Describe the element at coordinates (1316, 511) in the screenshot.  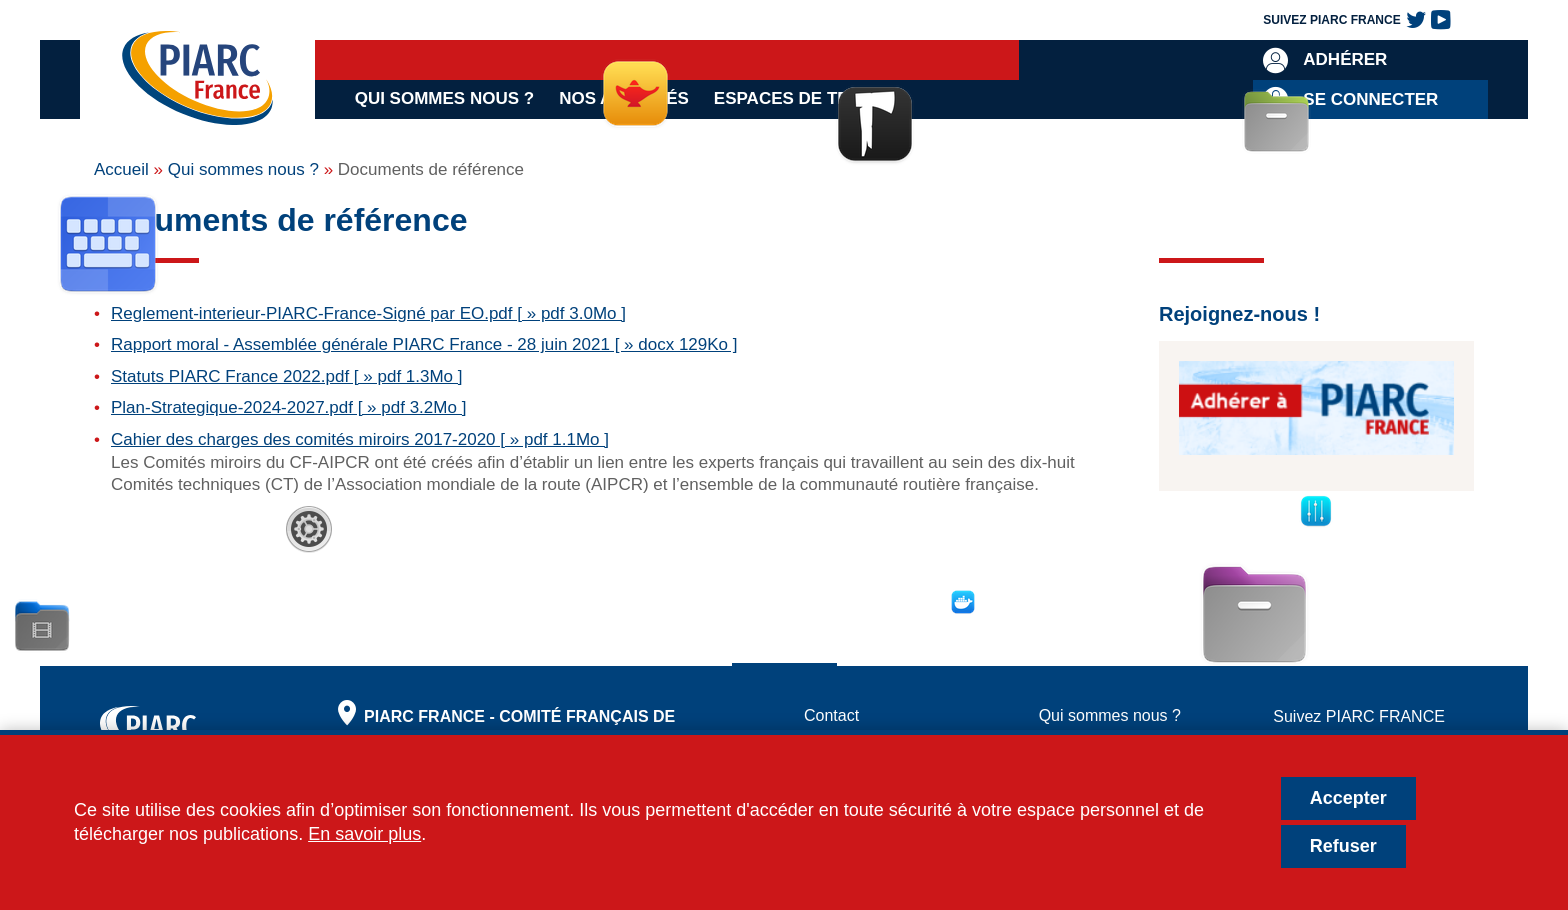
I see `open easyeffects audio processing app` at that location.